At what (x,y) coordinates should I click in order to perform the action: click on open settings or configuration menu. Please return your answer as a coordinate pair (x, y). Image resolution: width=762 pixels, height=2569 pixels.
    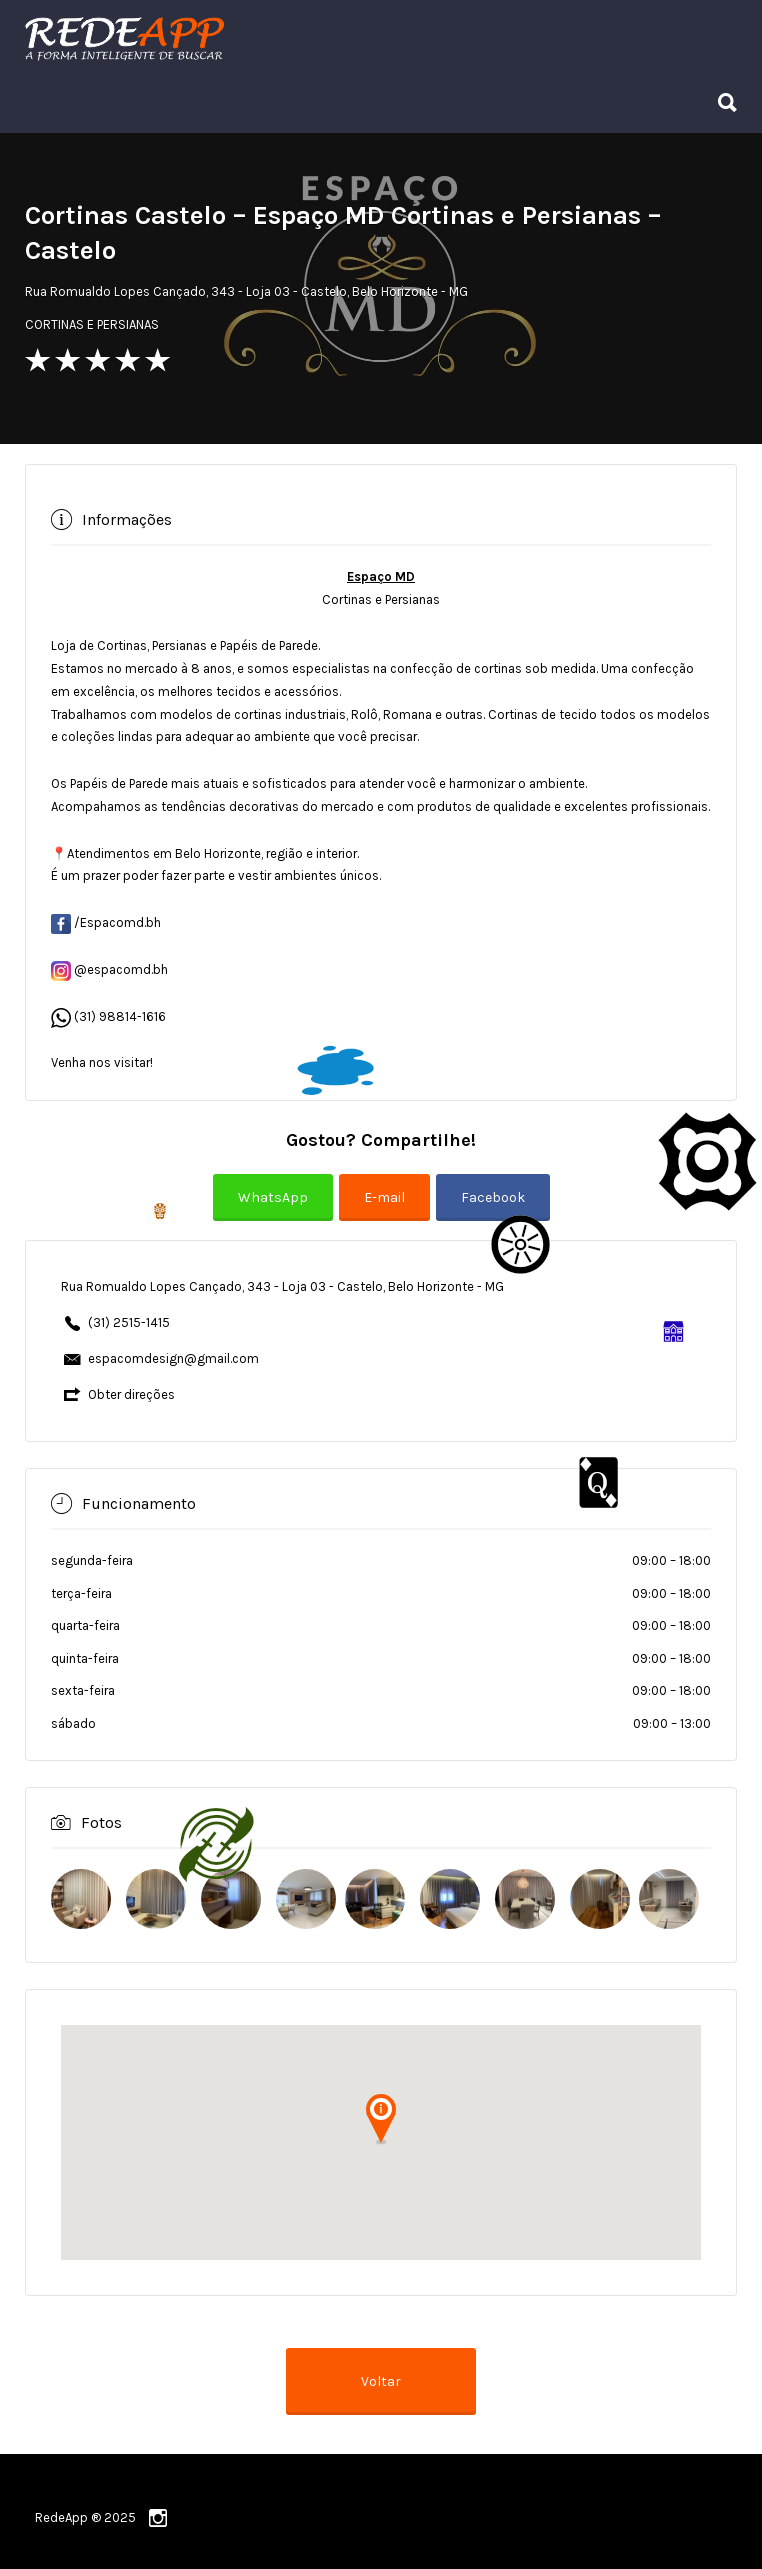
    Looking at the image, I should click on (707, 1161).